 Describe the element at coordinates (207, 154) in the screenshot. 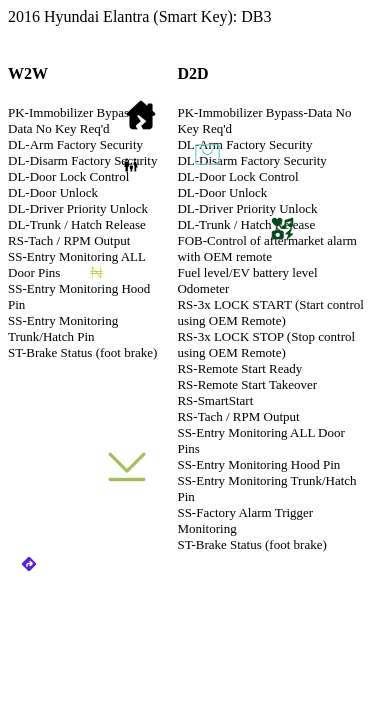

I see `view your shopping bag` at that location.